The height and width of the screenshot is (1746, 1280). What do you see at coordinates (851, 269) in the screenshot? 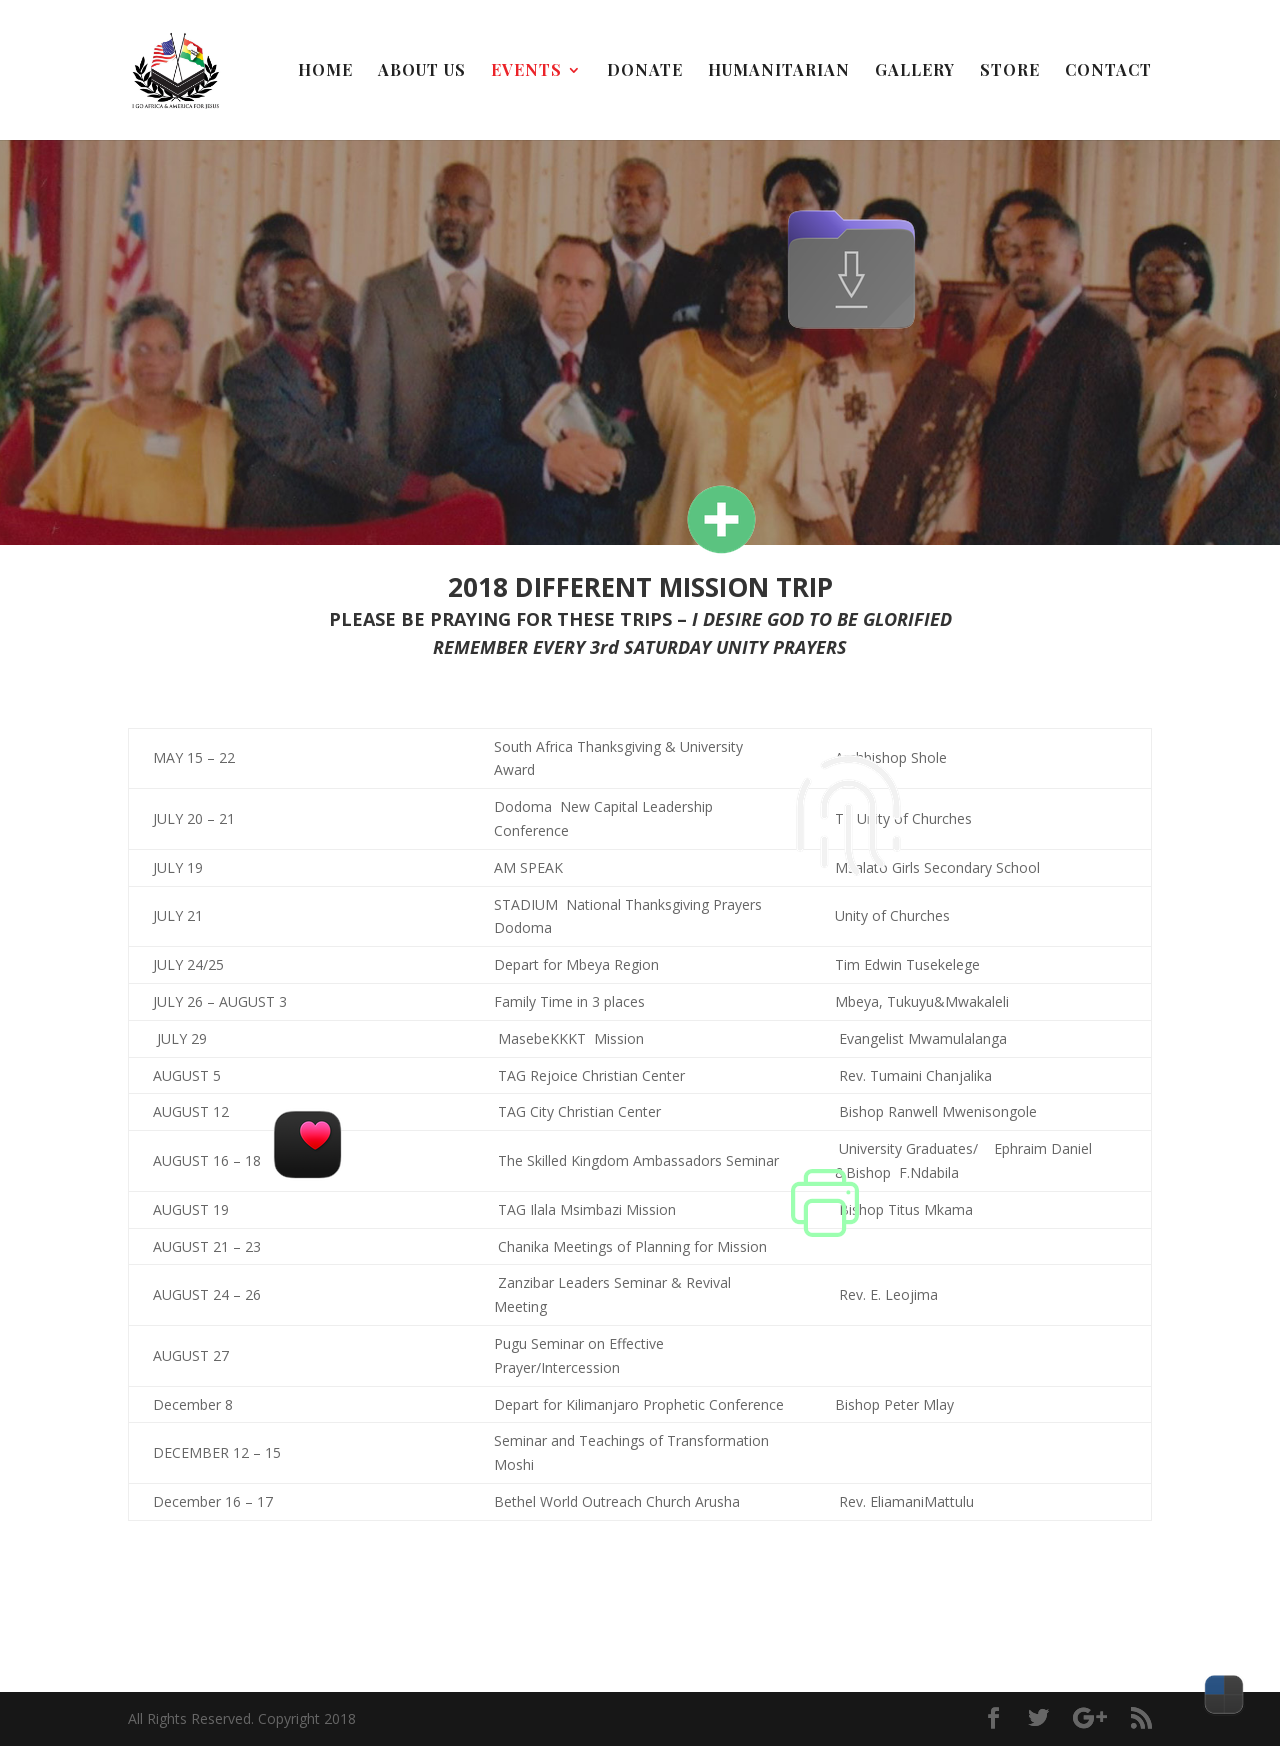
I see `open your downloads folder` at bounding box center [851, 269].